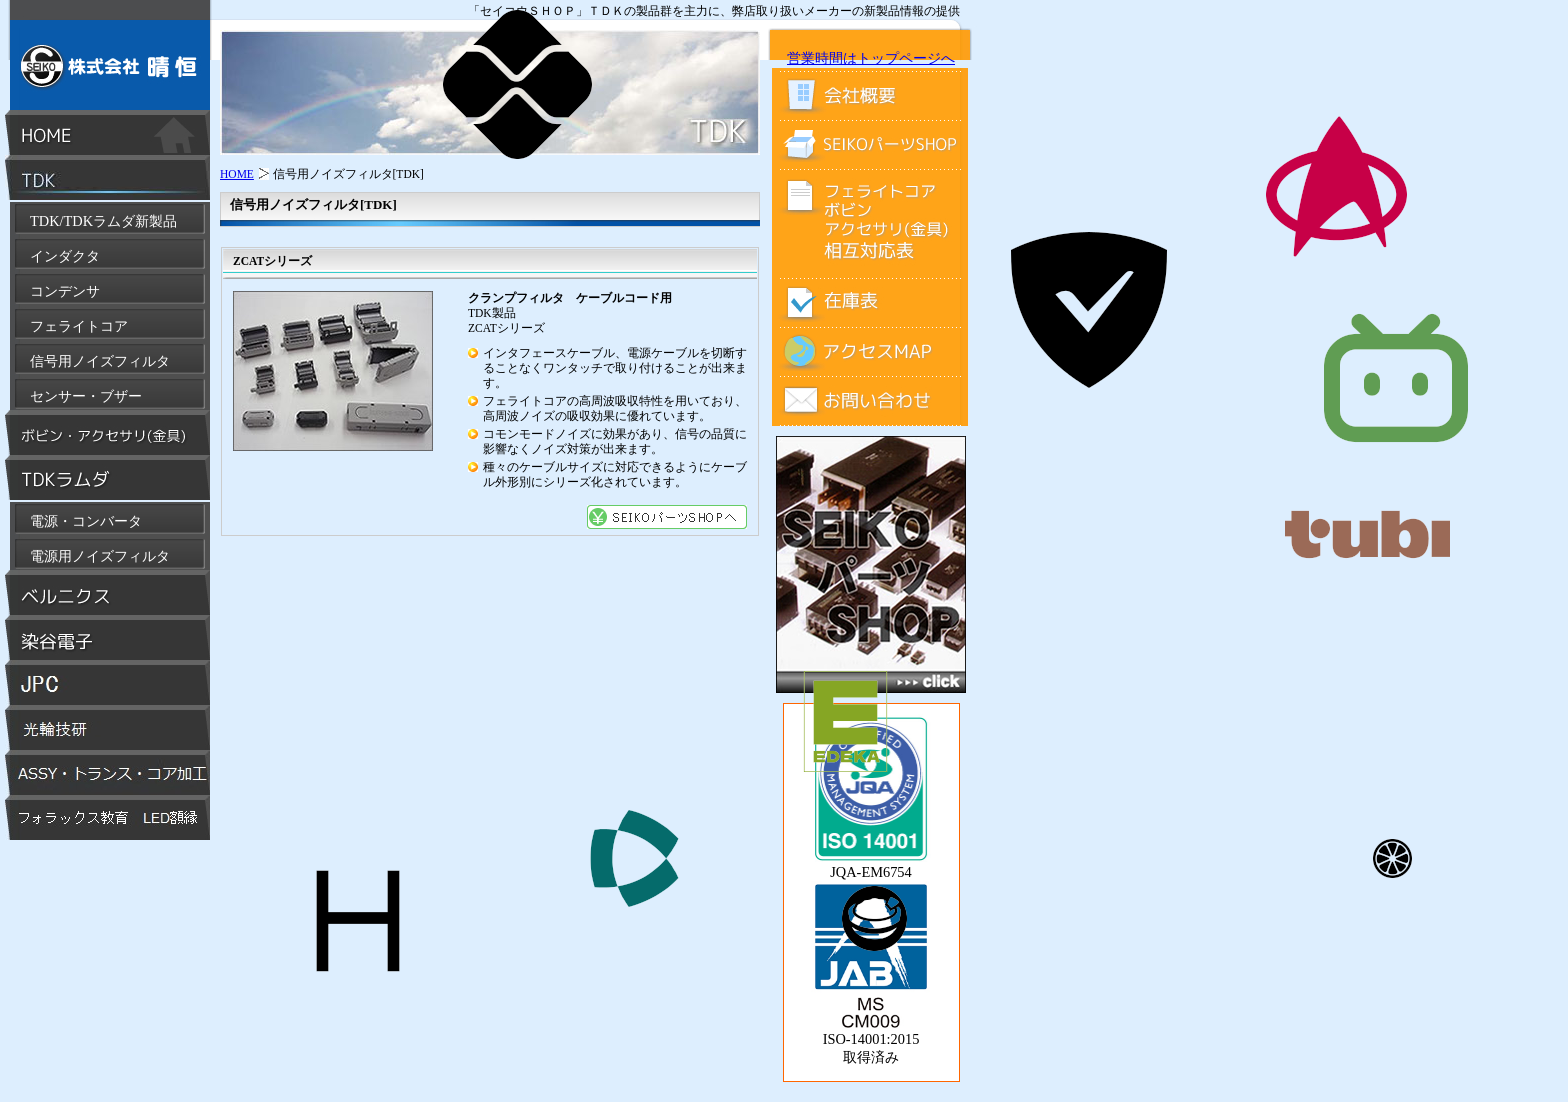 This screenshot has width=1568, height=1102. What do you see at coordinates (1336, 186) in the screenshot?
I see `Star Trek franchise logo` at bounding box center [1336, 186].